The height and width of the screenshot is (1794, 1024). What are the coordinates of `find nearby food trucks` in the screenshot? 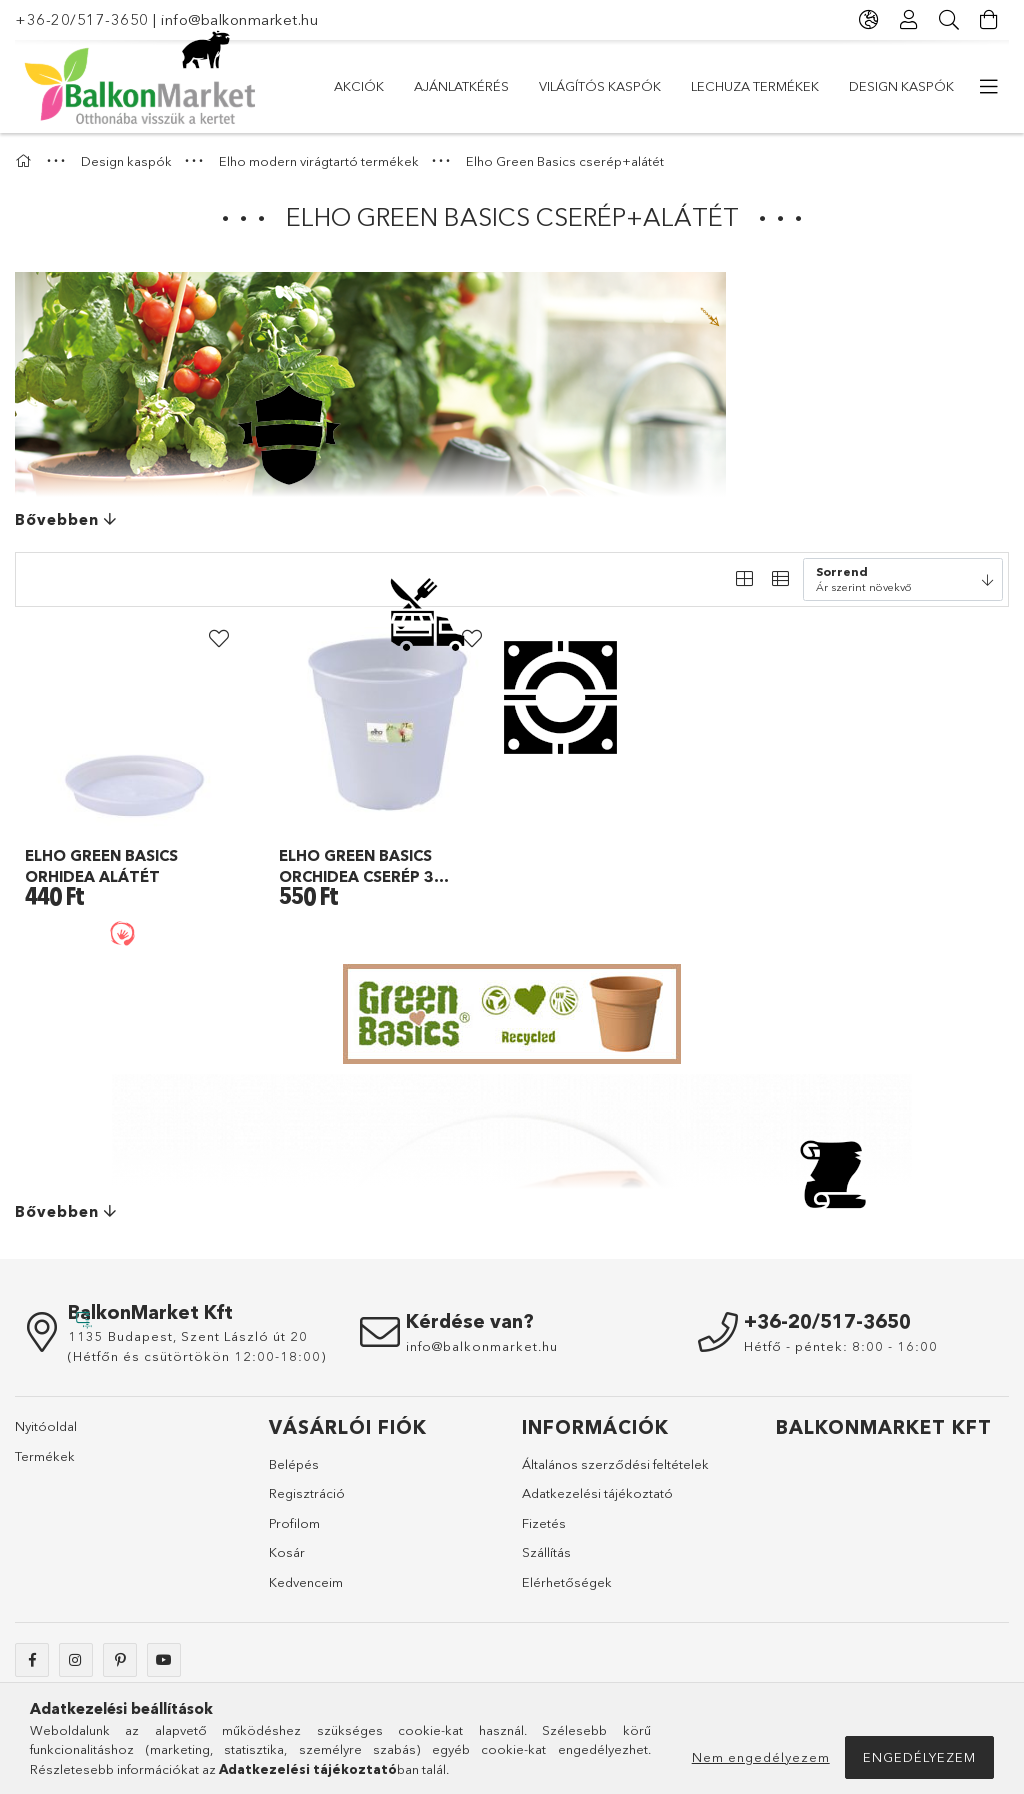 It's located at (427, 614).